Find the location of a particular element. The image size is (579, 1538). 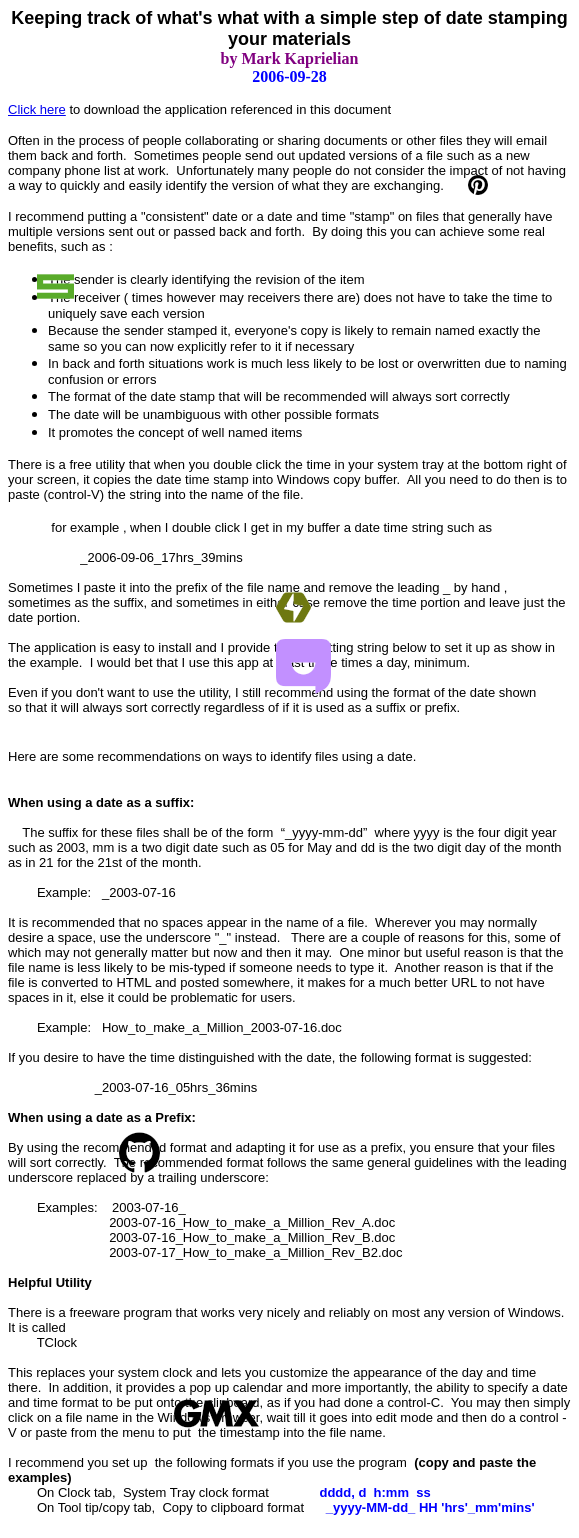

open Pinterest app is located at coordinates (478, 185).